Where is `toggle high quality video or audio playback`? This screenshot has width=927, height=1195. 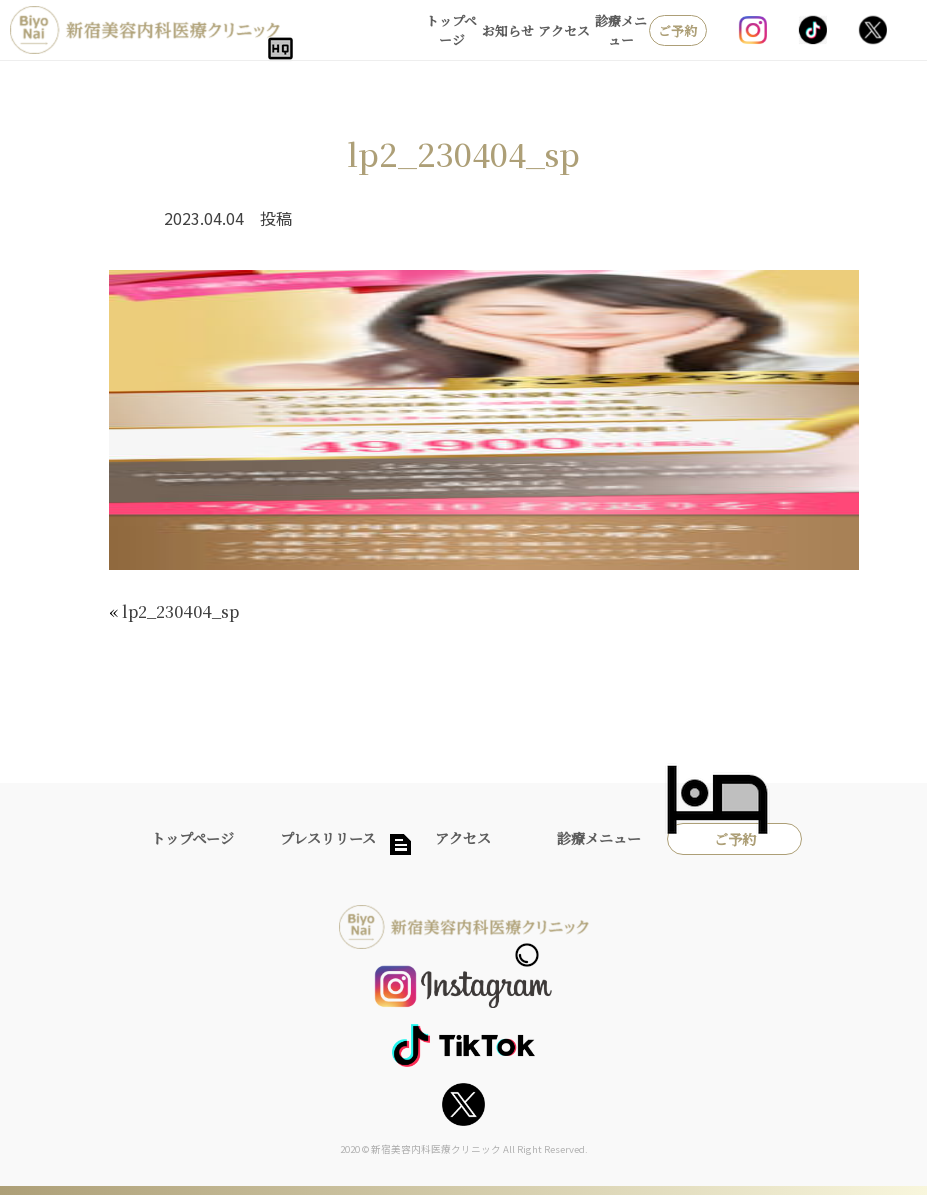 toggle high quality video or audio playback is located at coordinates (280, 48).